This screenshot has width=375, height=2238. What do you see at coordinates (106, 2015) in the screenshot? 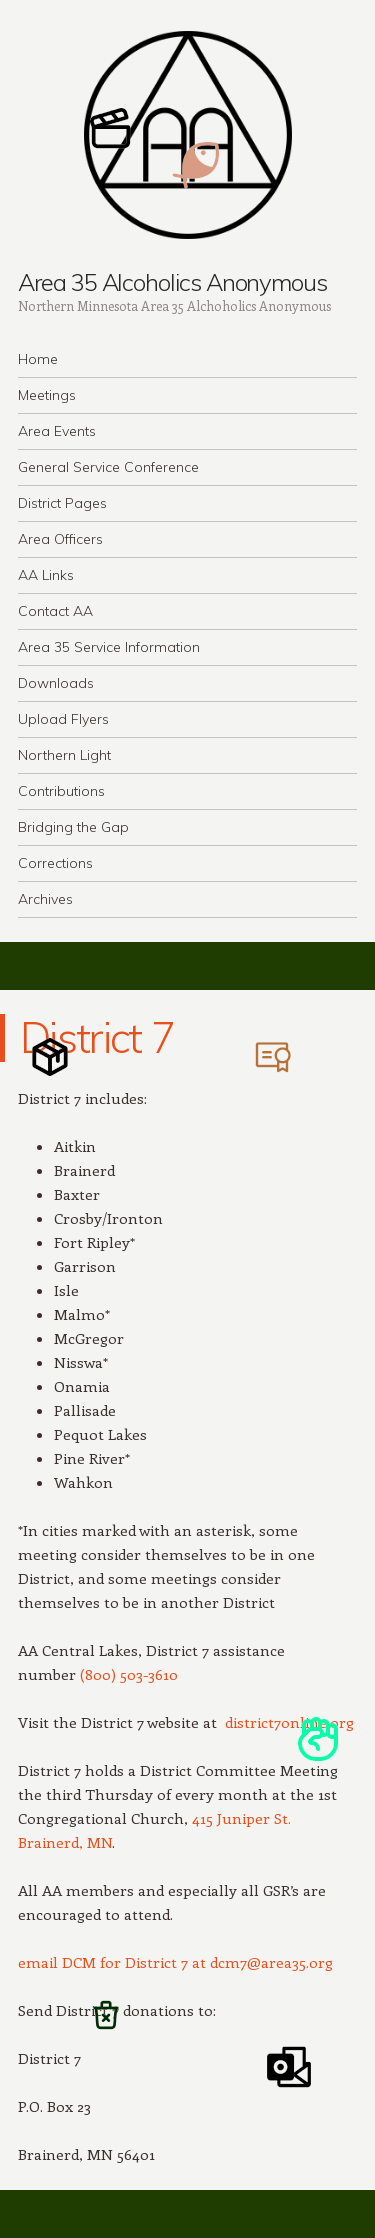
I see `permanently delete an item` at bounding box center [106, 2015].